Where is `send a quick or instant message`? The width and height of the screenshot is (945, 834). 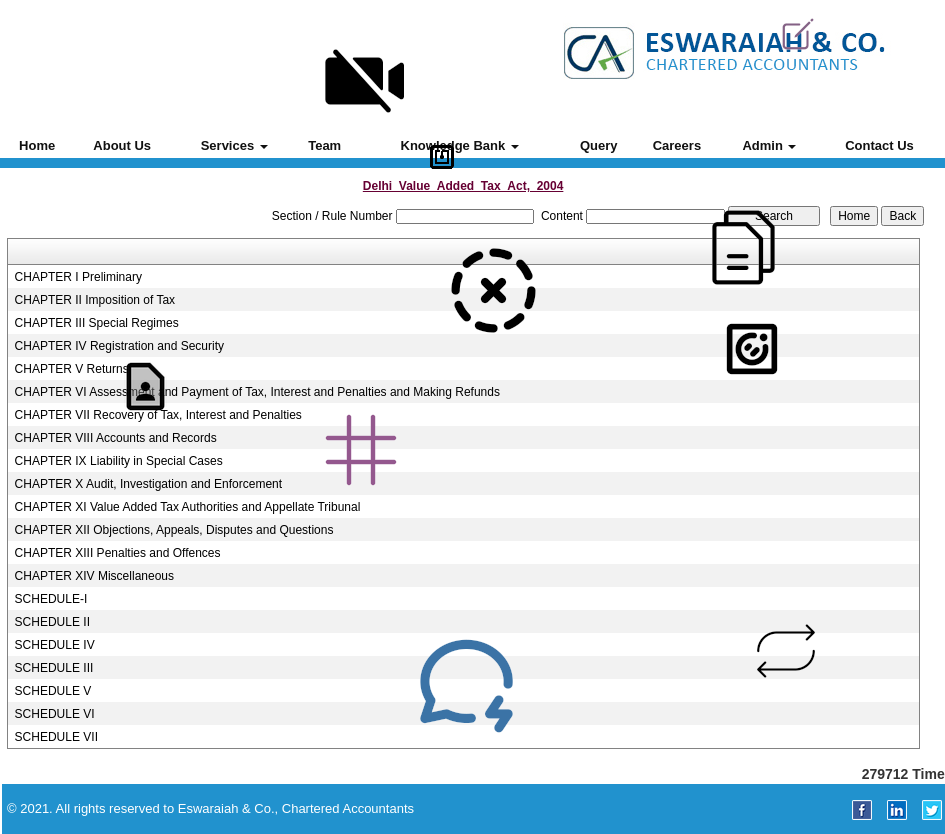
send a quick or instant message is located at coordinates (466, 681).